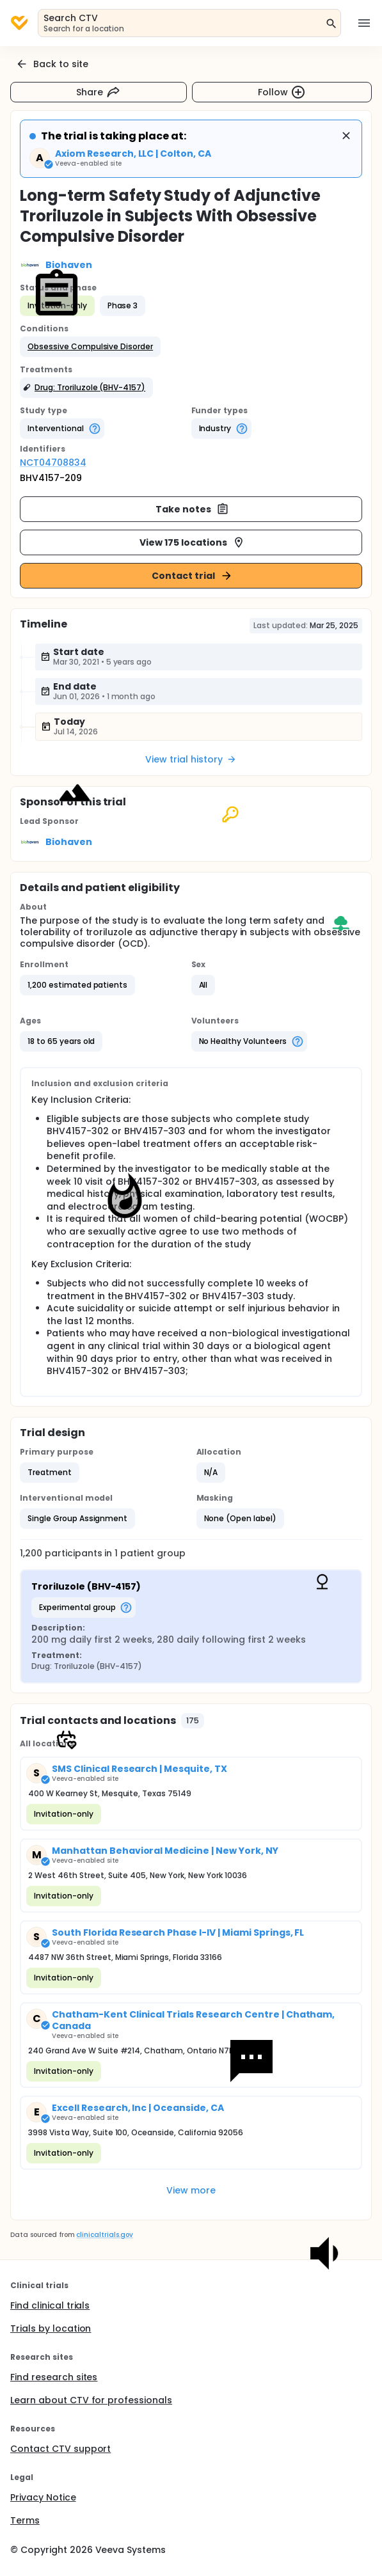 Image resolution: width=382 pixels, height=2576 pixels. I want to click on view nature or outdoor-related content, so click(322, 1581).